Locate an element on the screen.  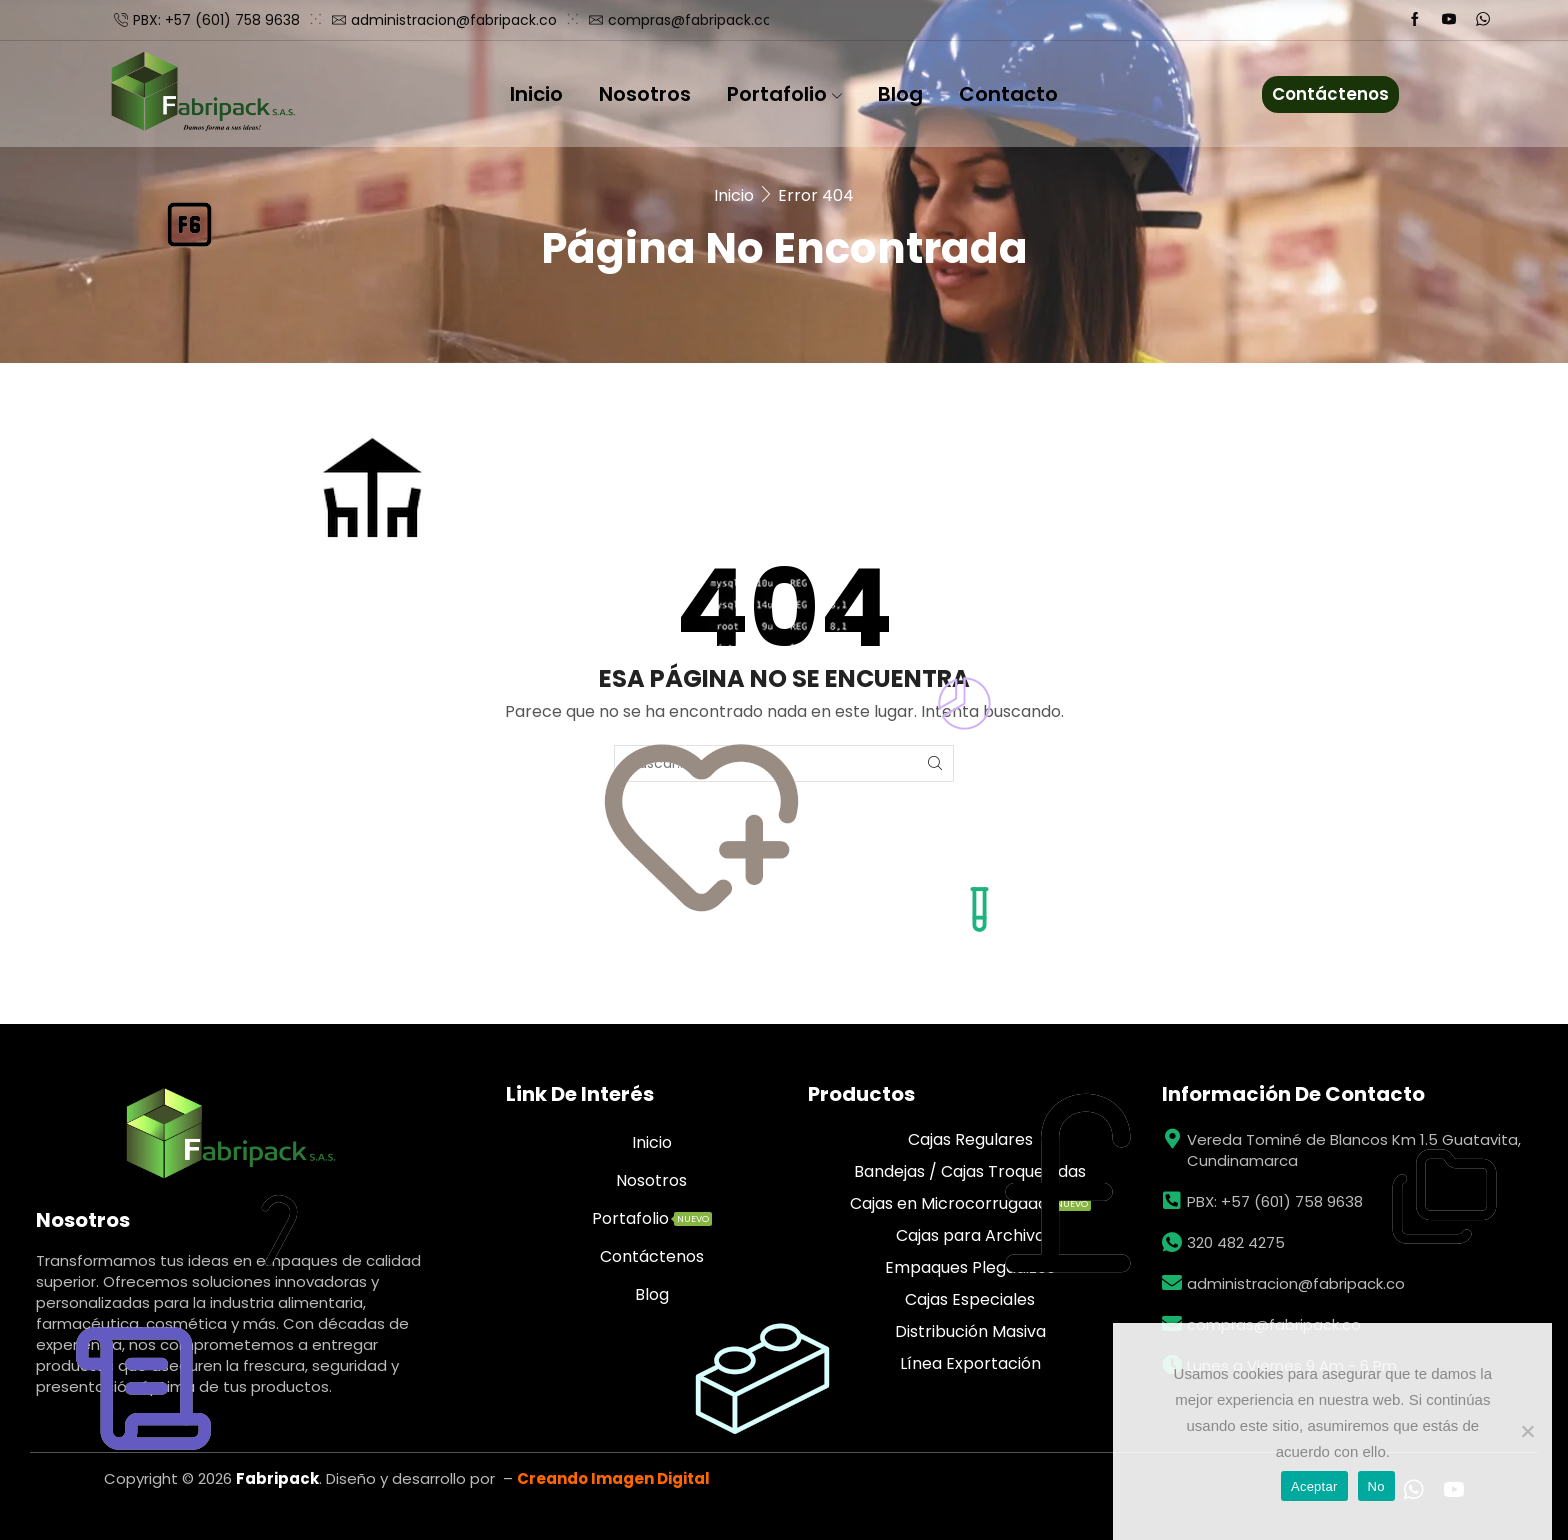
view all folders is located at coordinates (1444, 1196).